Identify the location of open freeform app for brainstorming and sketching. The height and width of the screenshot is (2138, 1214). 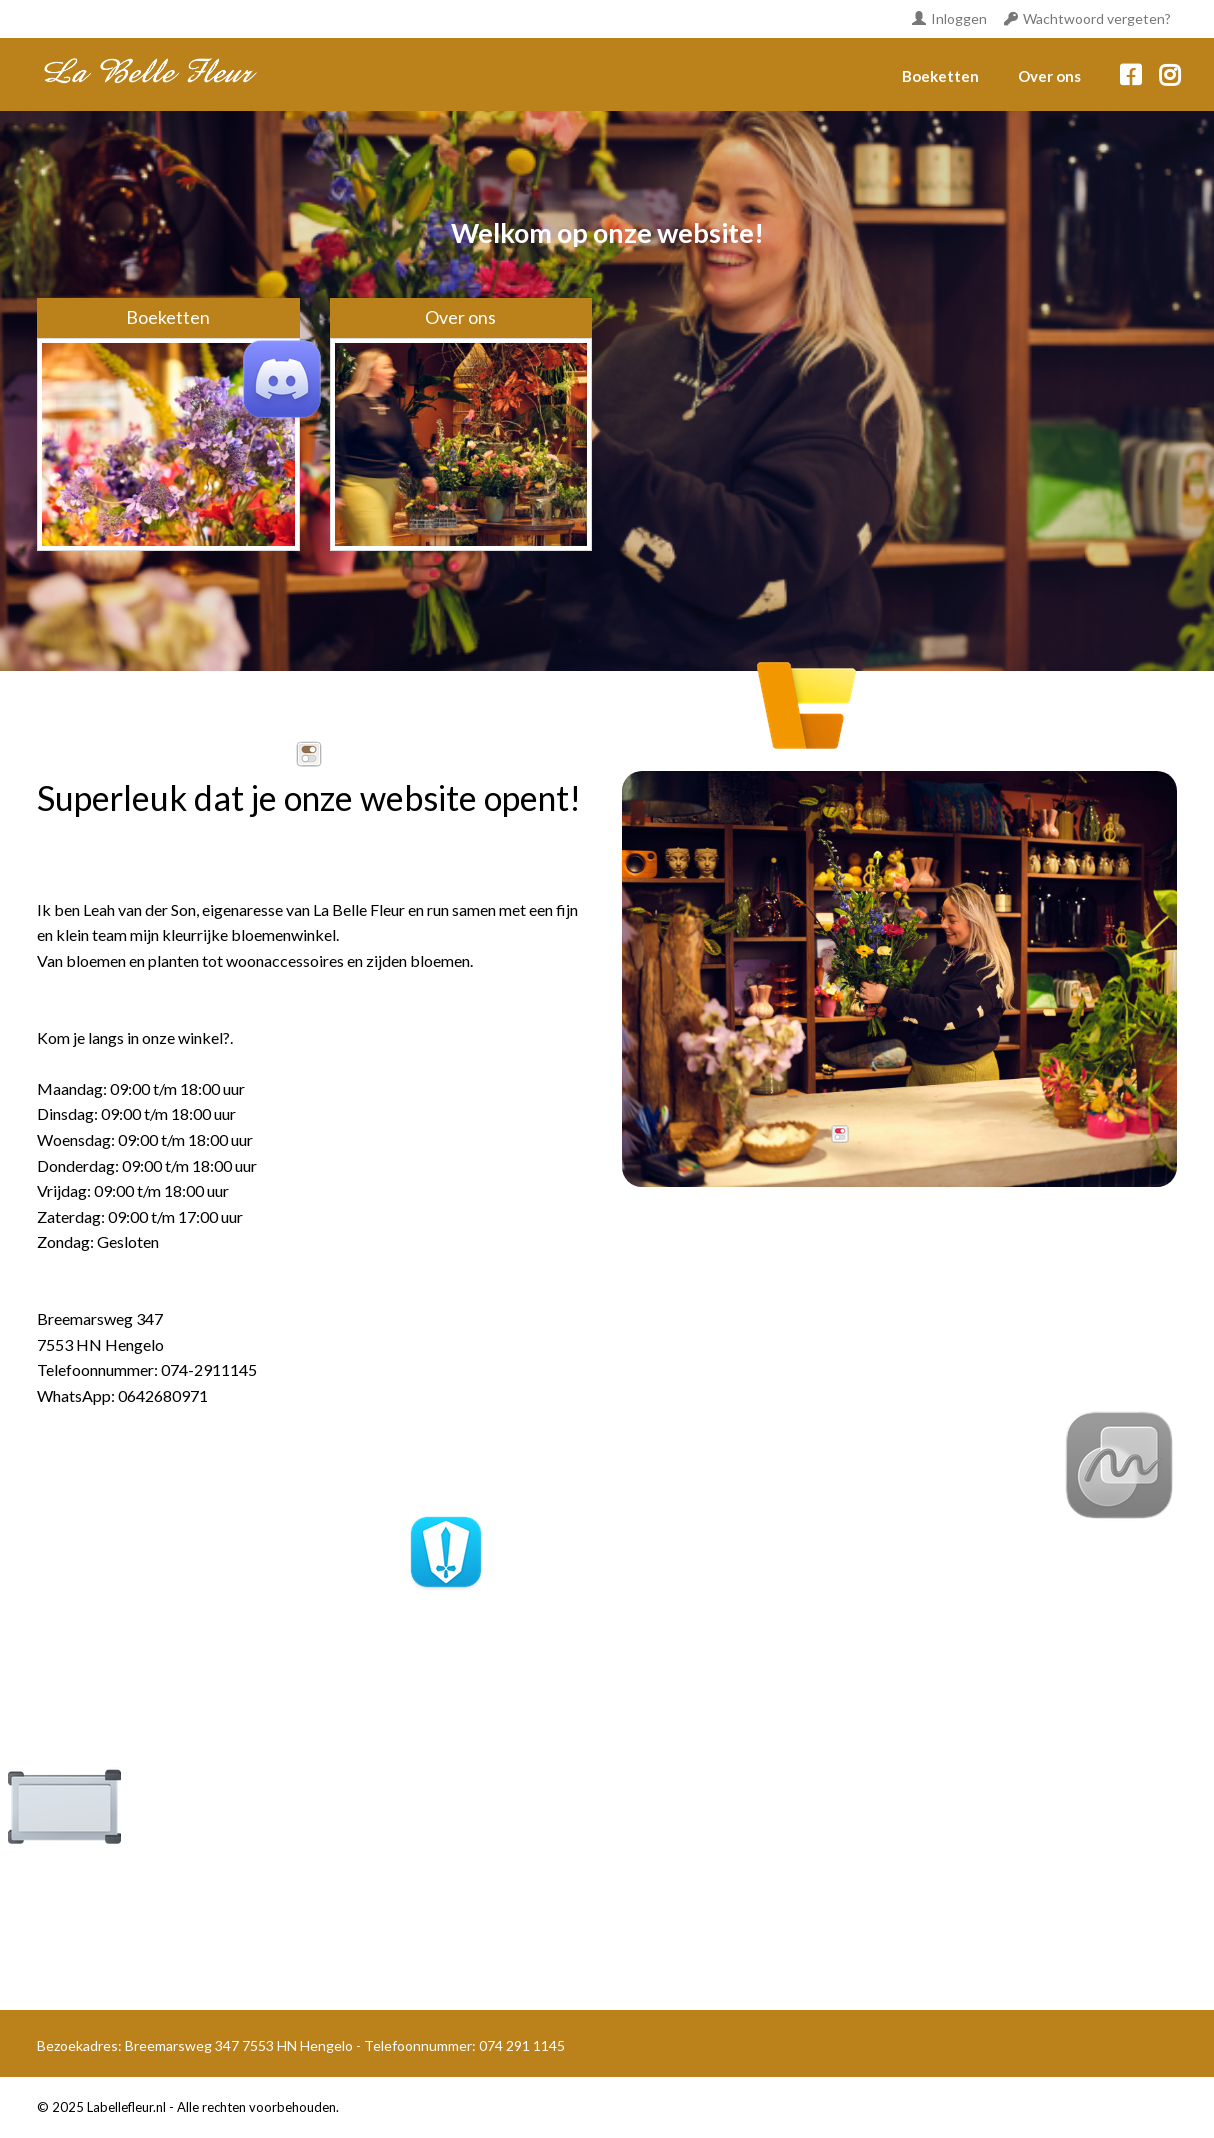
(1119, 1465).